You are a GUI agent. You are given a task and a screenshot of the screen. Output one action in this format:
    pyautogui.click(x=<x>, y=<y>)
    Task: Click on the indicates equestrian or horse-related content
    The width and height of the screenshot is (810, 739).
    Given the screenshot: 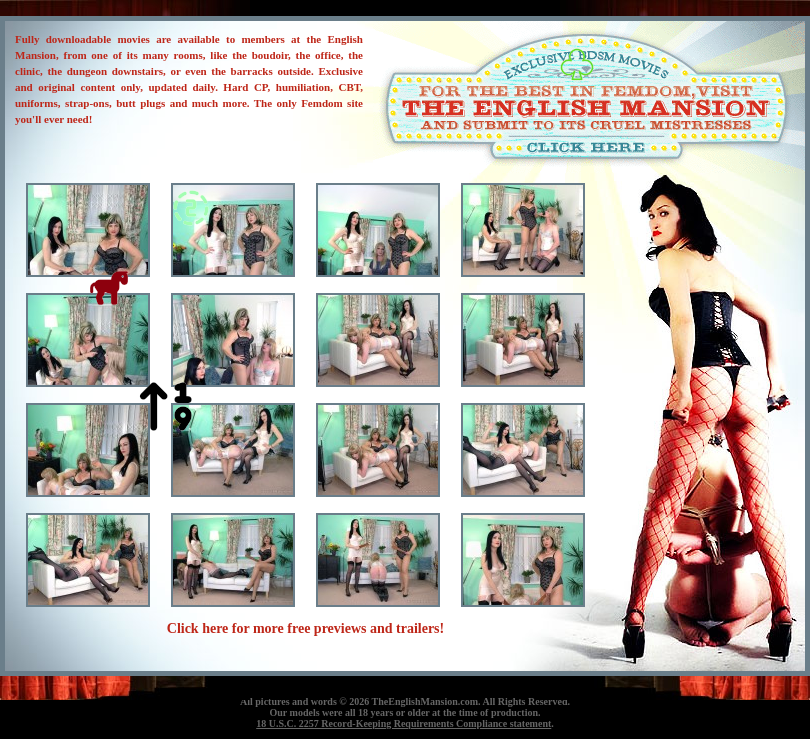 What is the action you would take?
    pyautogui.click(x=109, y=288)
    